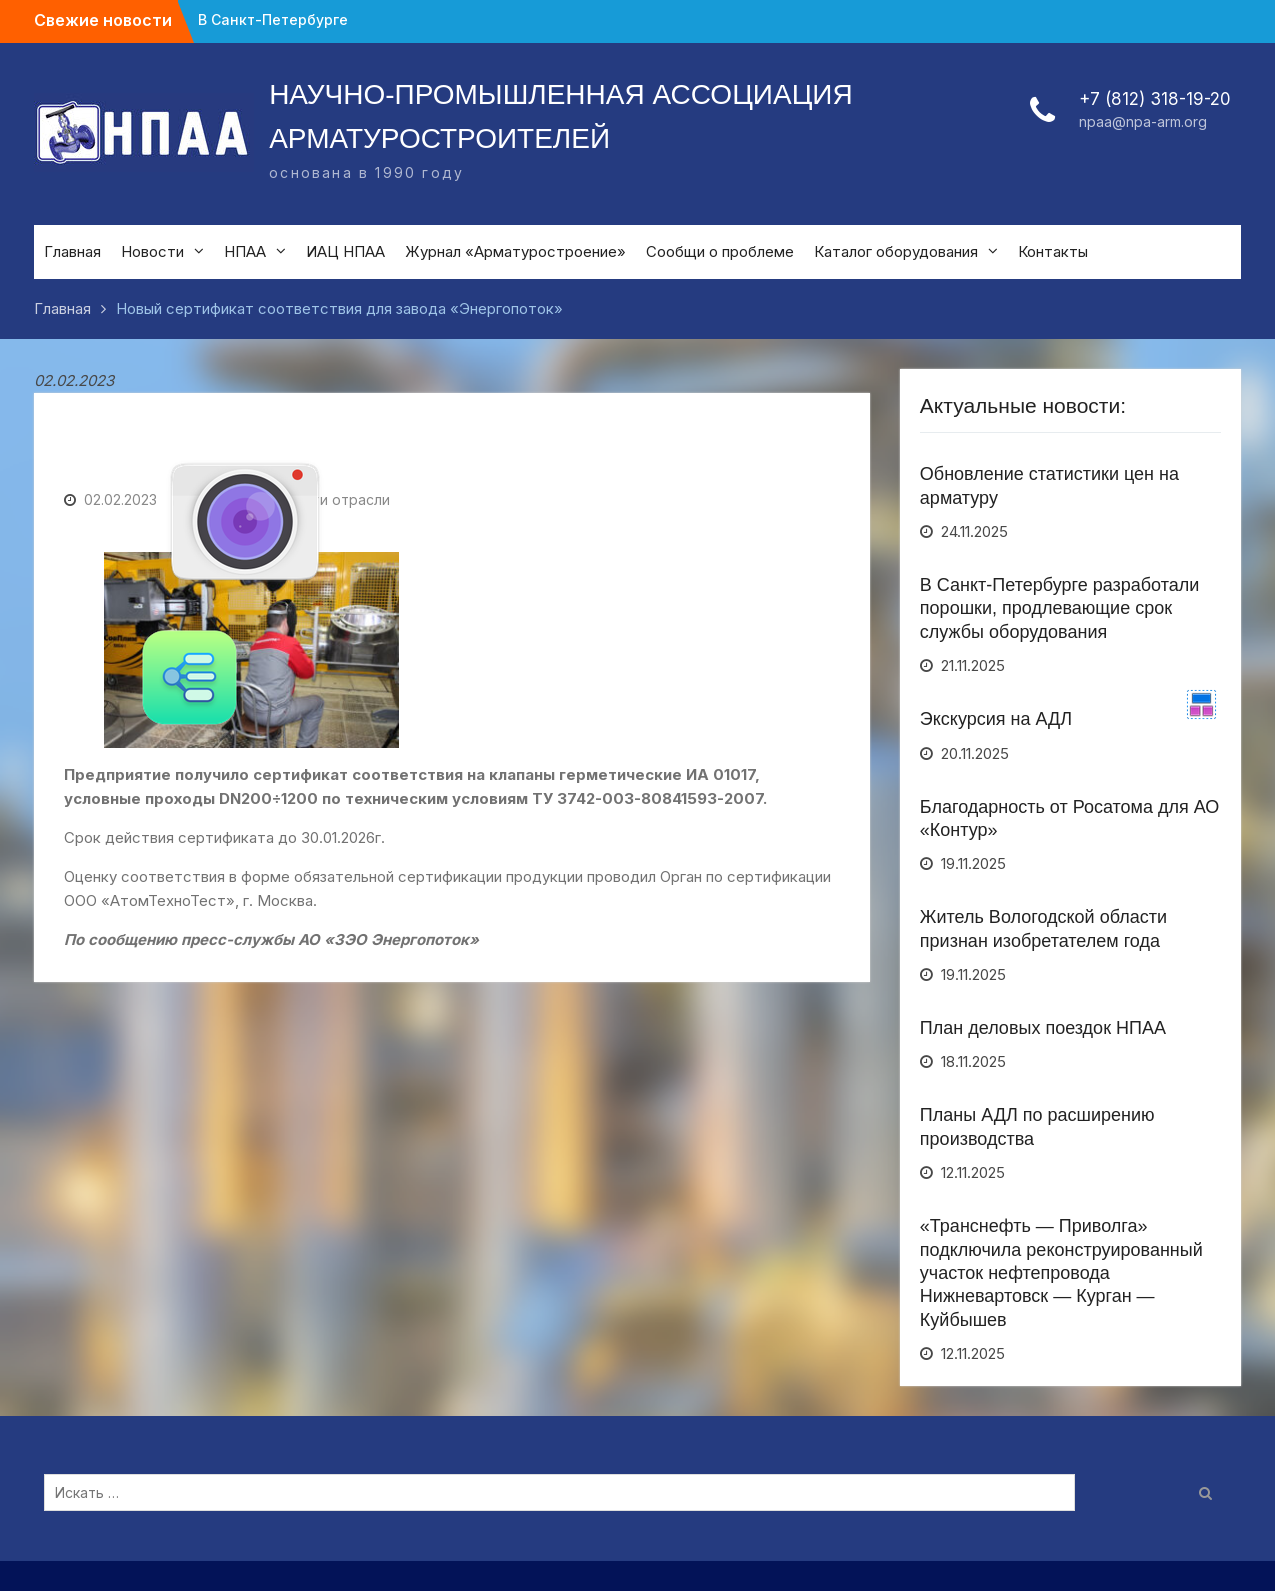  Describe the element at coordinates (189, 677) in the screenshot. I see `open labyrinth mind-mapping app` at that location.